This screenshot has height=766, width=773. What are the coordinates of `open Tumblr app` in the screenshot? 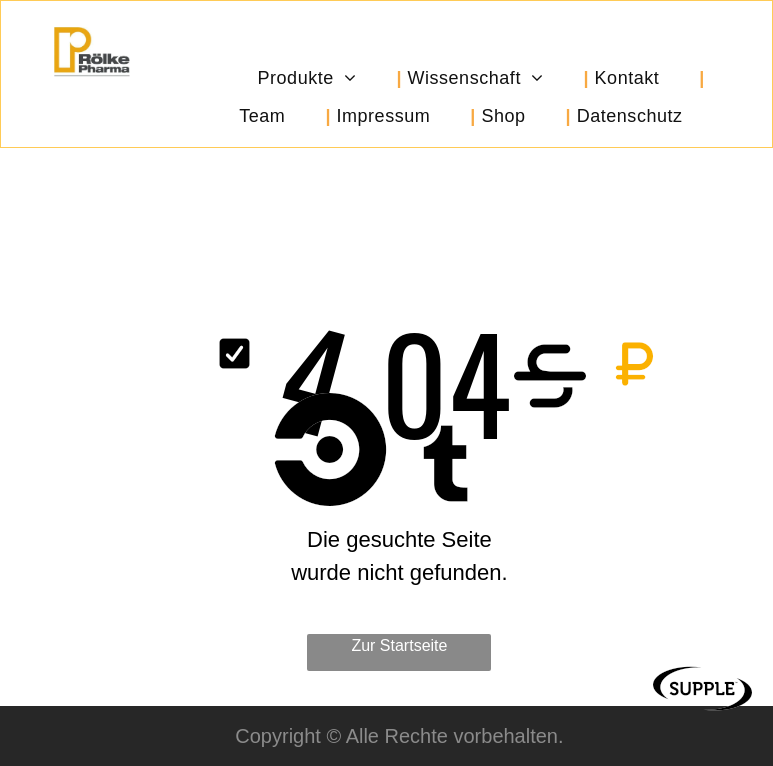 It's located at (445, 463).